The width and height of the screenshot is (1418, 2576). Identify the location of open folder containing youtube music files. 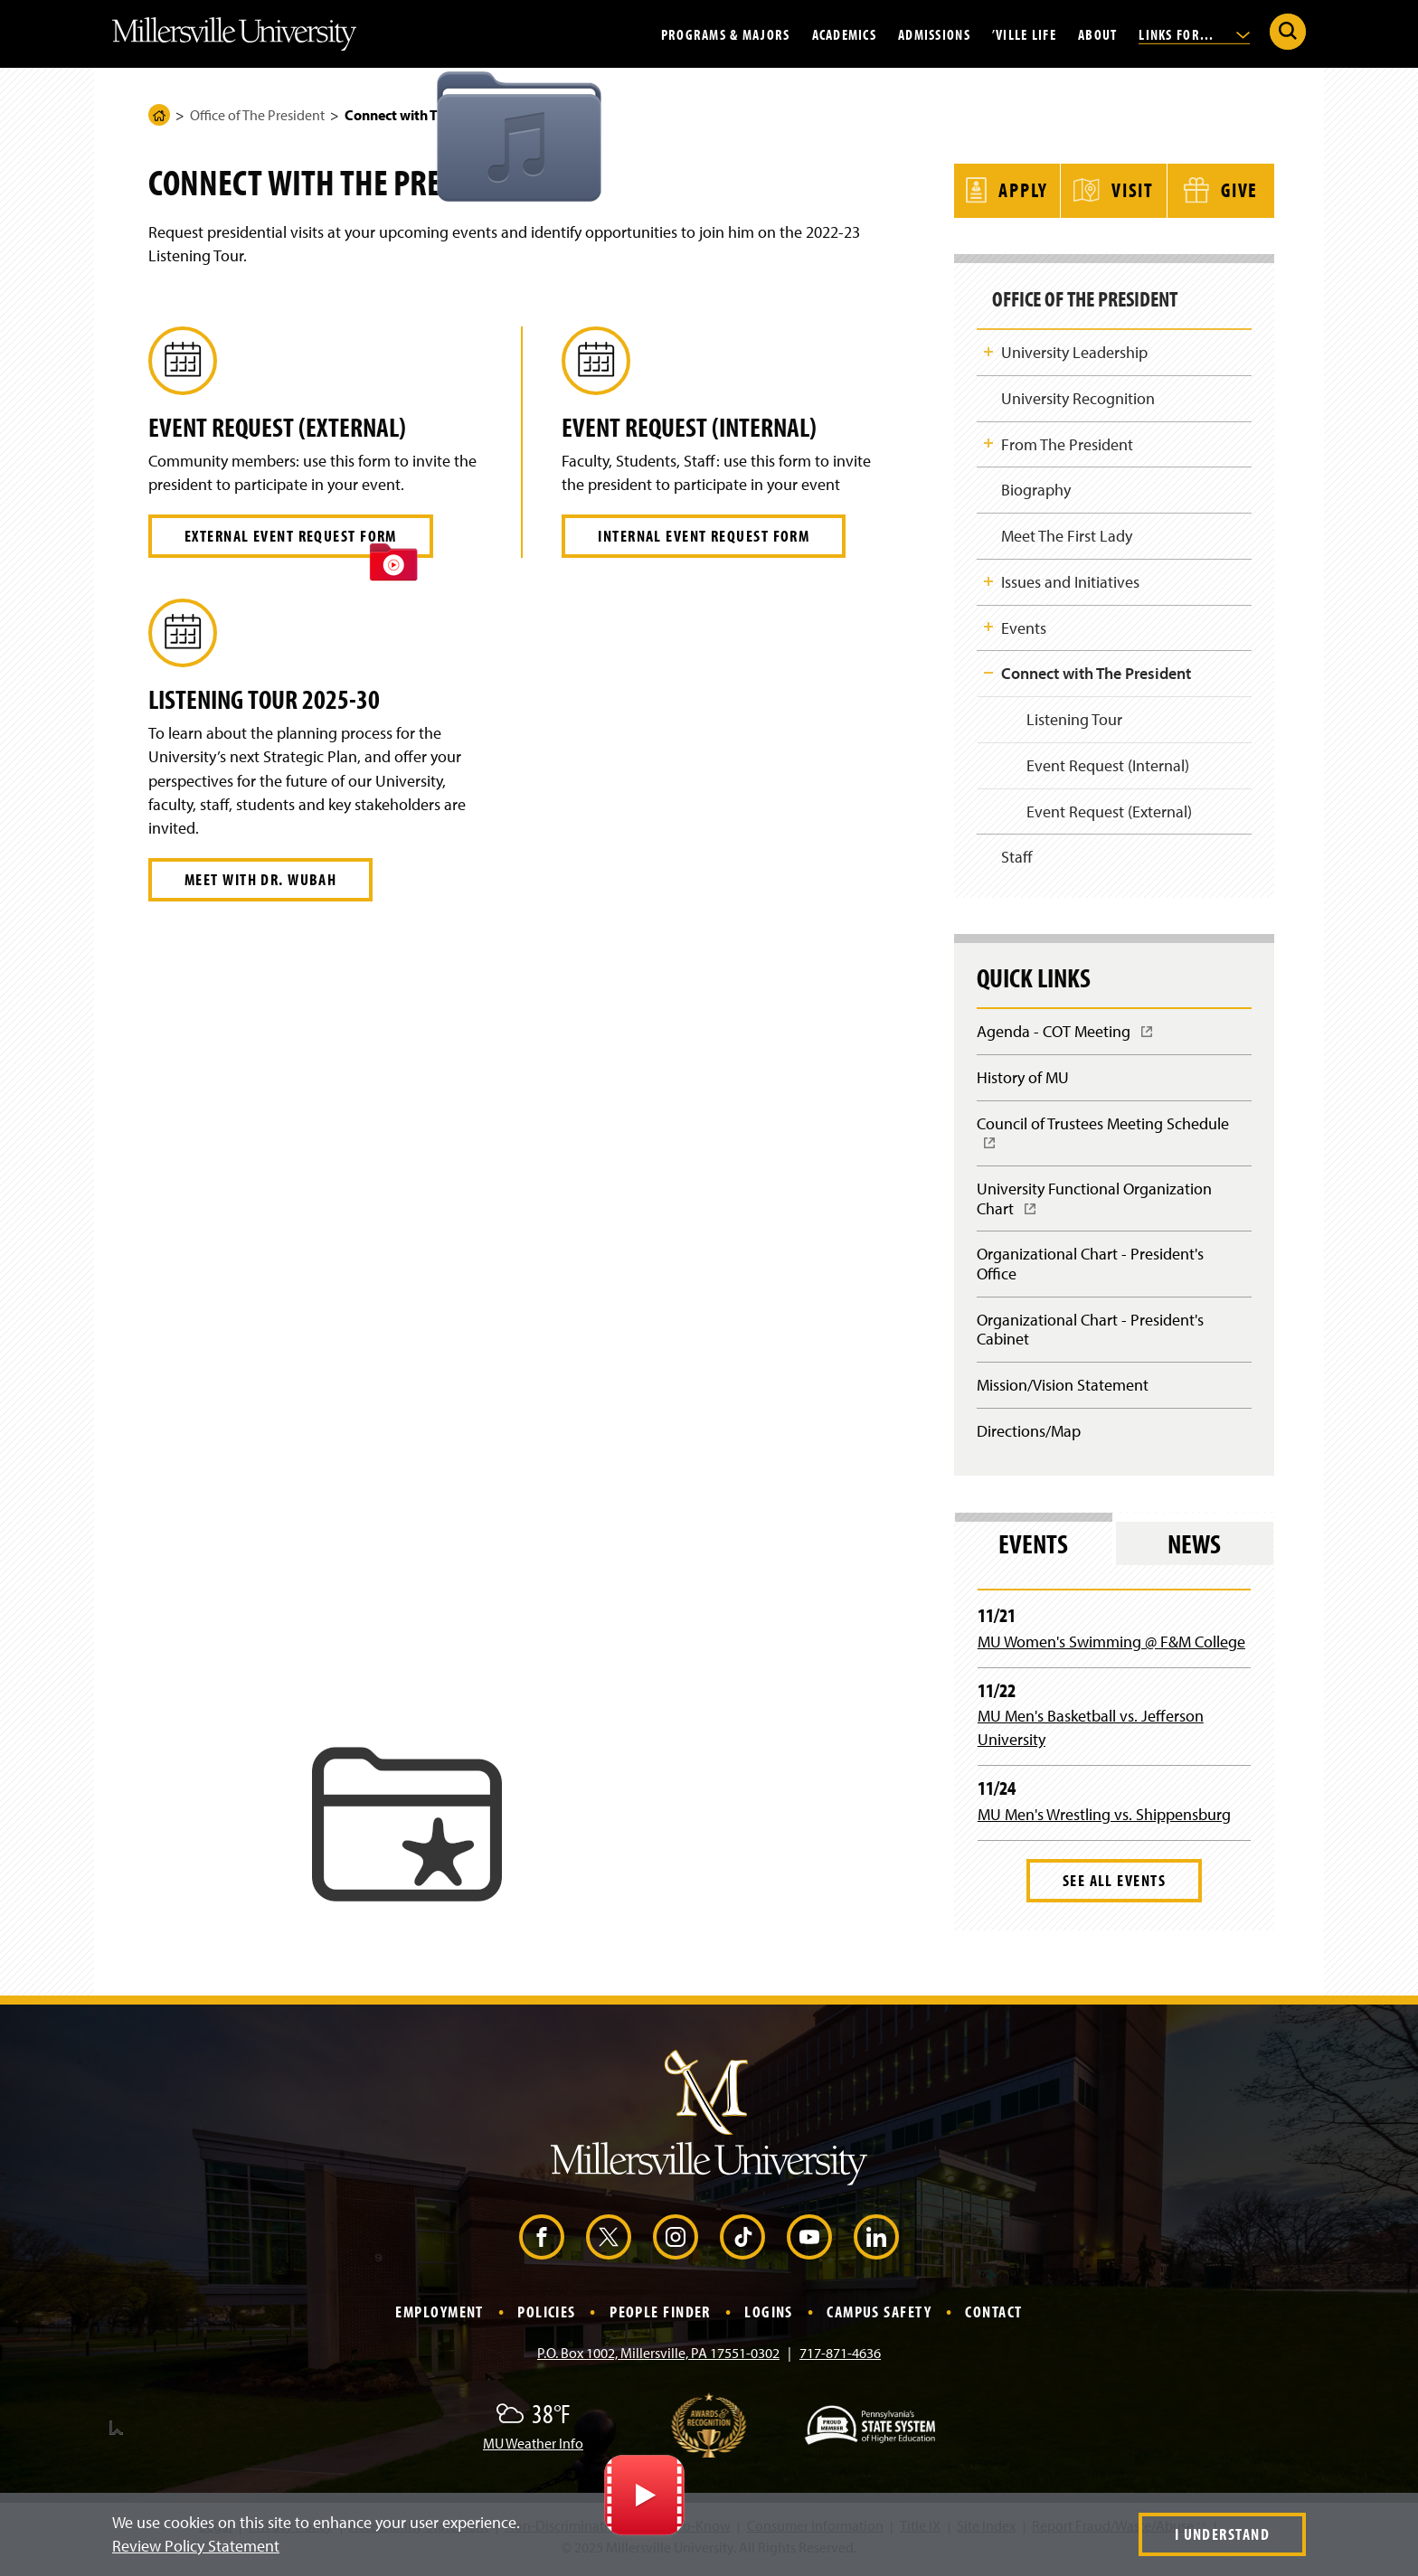
(393, 563).